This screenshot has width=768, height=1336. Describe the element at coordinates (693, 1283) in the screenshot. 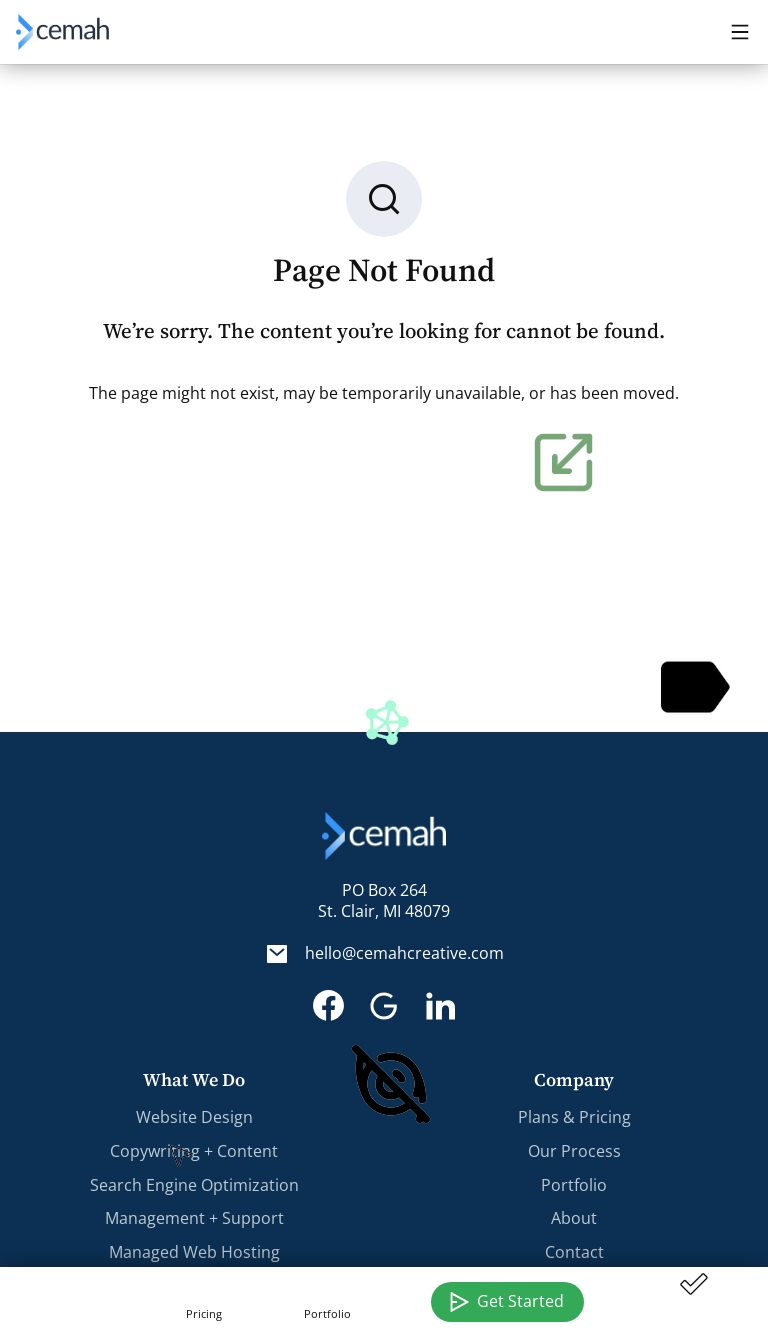

I see `confirm or submit an action` at that location.